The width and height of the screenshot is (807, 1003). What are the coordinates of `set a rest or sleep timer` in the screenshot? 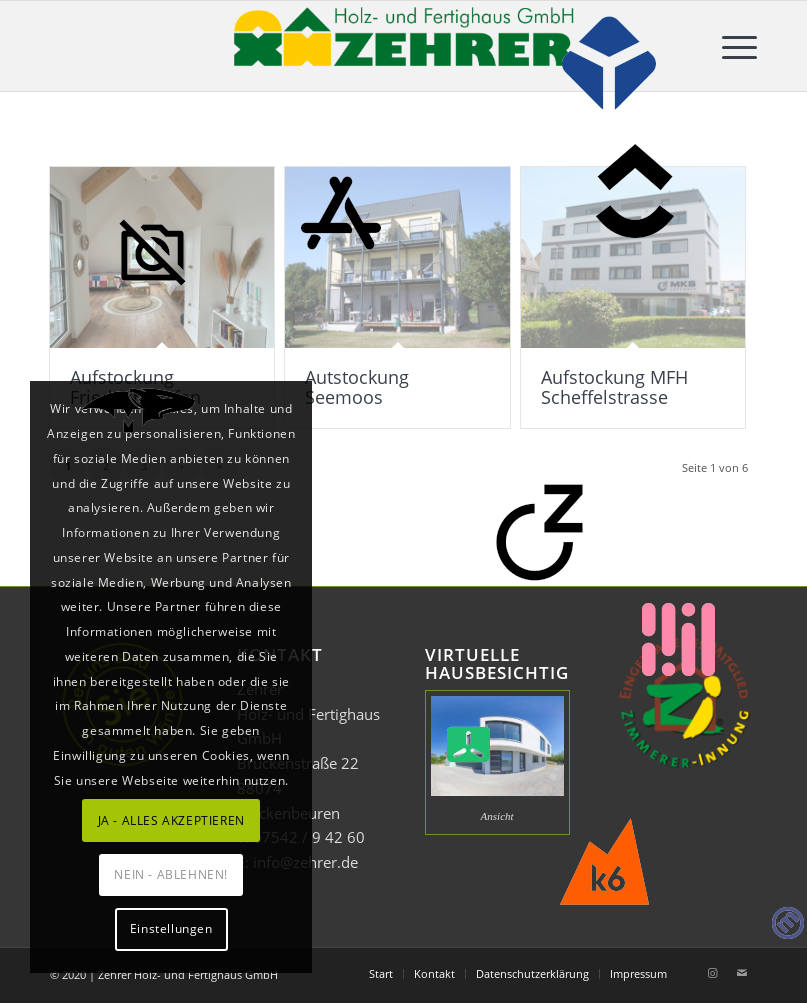 It's located at (539, 532).